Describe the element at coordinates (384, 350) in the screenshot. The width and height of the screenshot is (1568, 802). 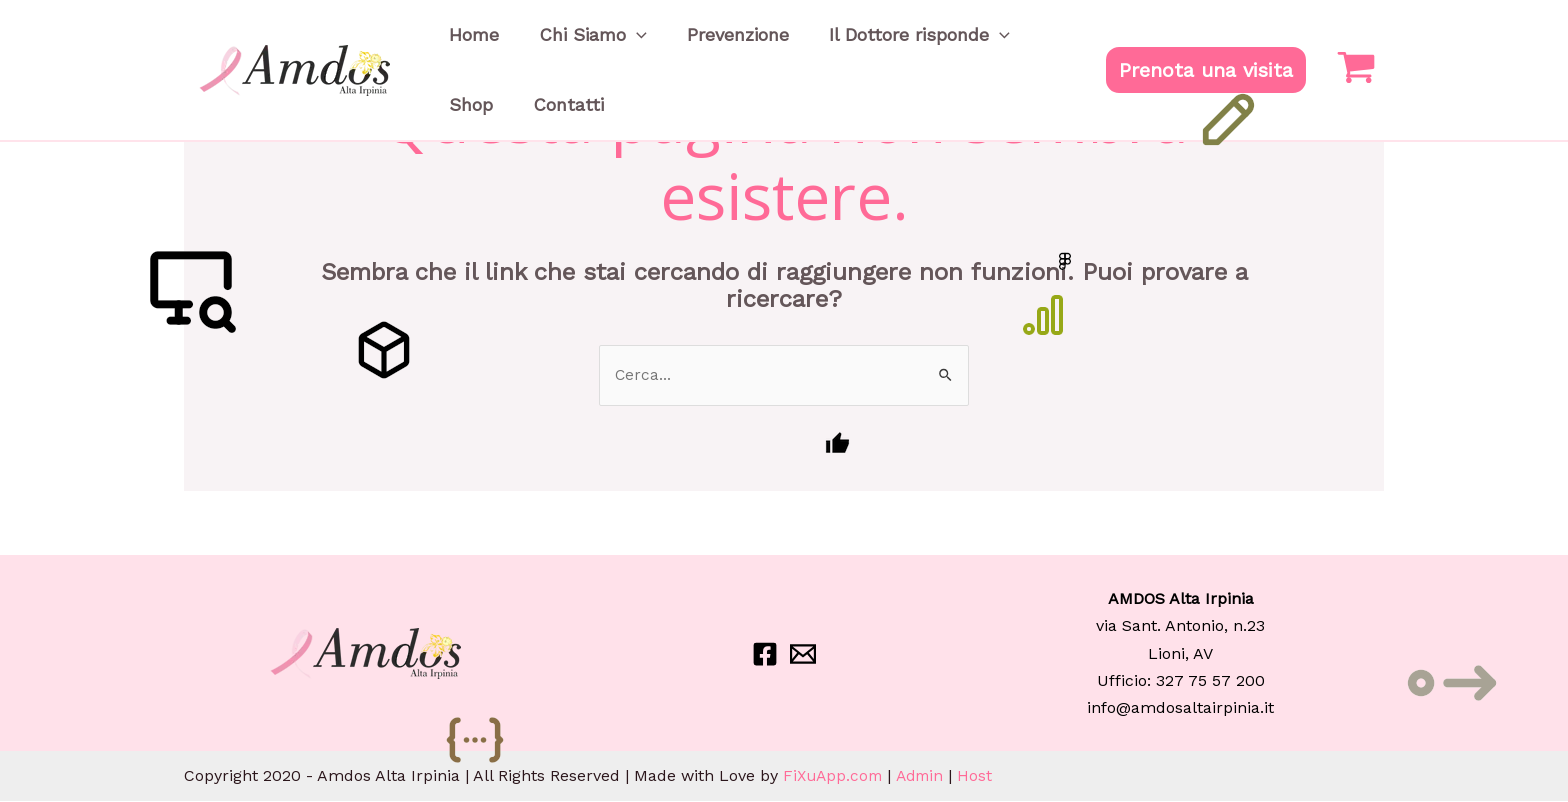
I see `view package or dependency details` at that location.